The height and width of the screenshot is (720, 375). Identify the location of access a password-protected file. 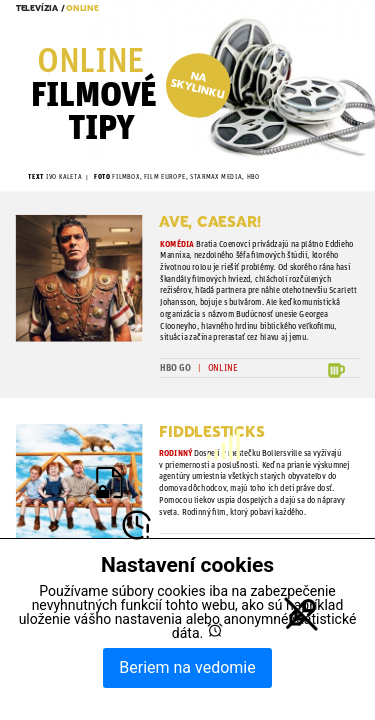
(109, 482).